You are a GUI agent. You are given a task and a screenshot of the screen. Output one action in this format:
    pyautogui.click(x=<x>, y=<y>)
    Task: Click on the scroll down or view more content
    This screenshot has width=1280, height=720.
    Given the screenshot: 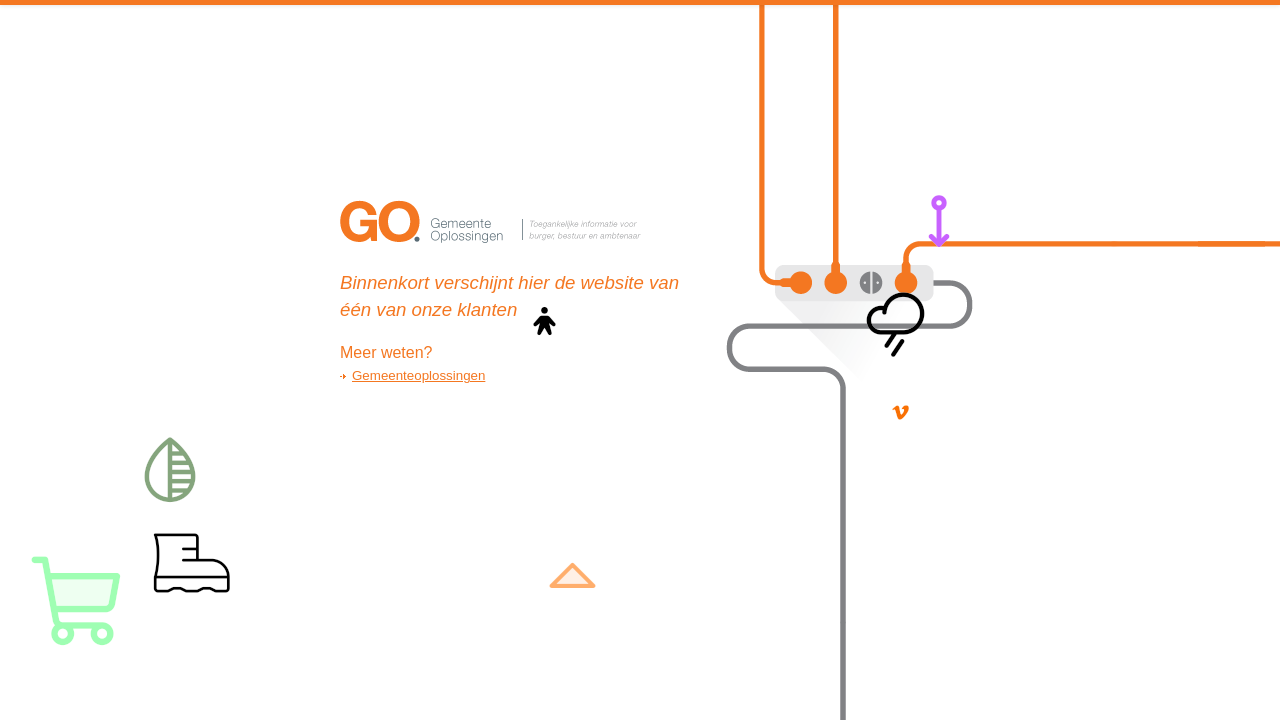 What is the action you would take?
    pyautogui.click(x=939, y=221)
    